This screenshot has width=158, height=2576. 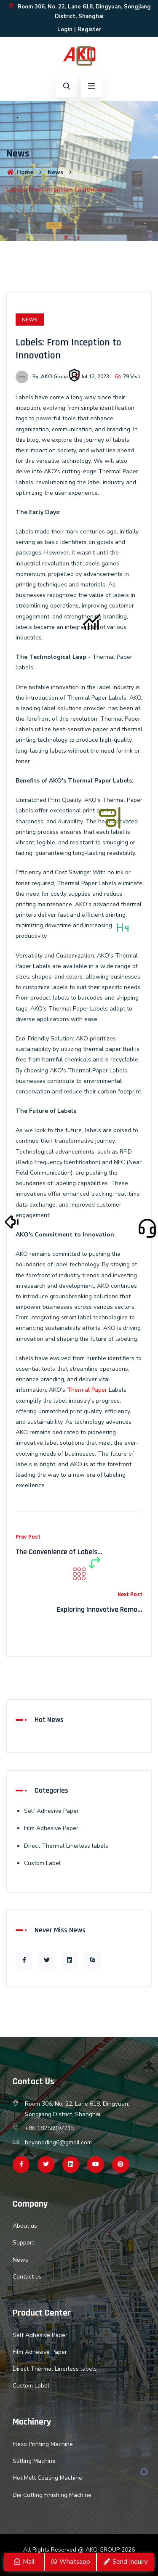 I want to click on indicates an alert or notification related to a book or reading item, so click(x=84, y=56).